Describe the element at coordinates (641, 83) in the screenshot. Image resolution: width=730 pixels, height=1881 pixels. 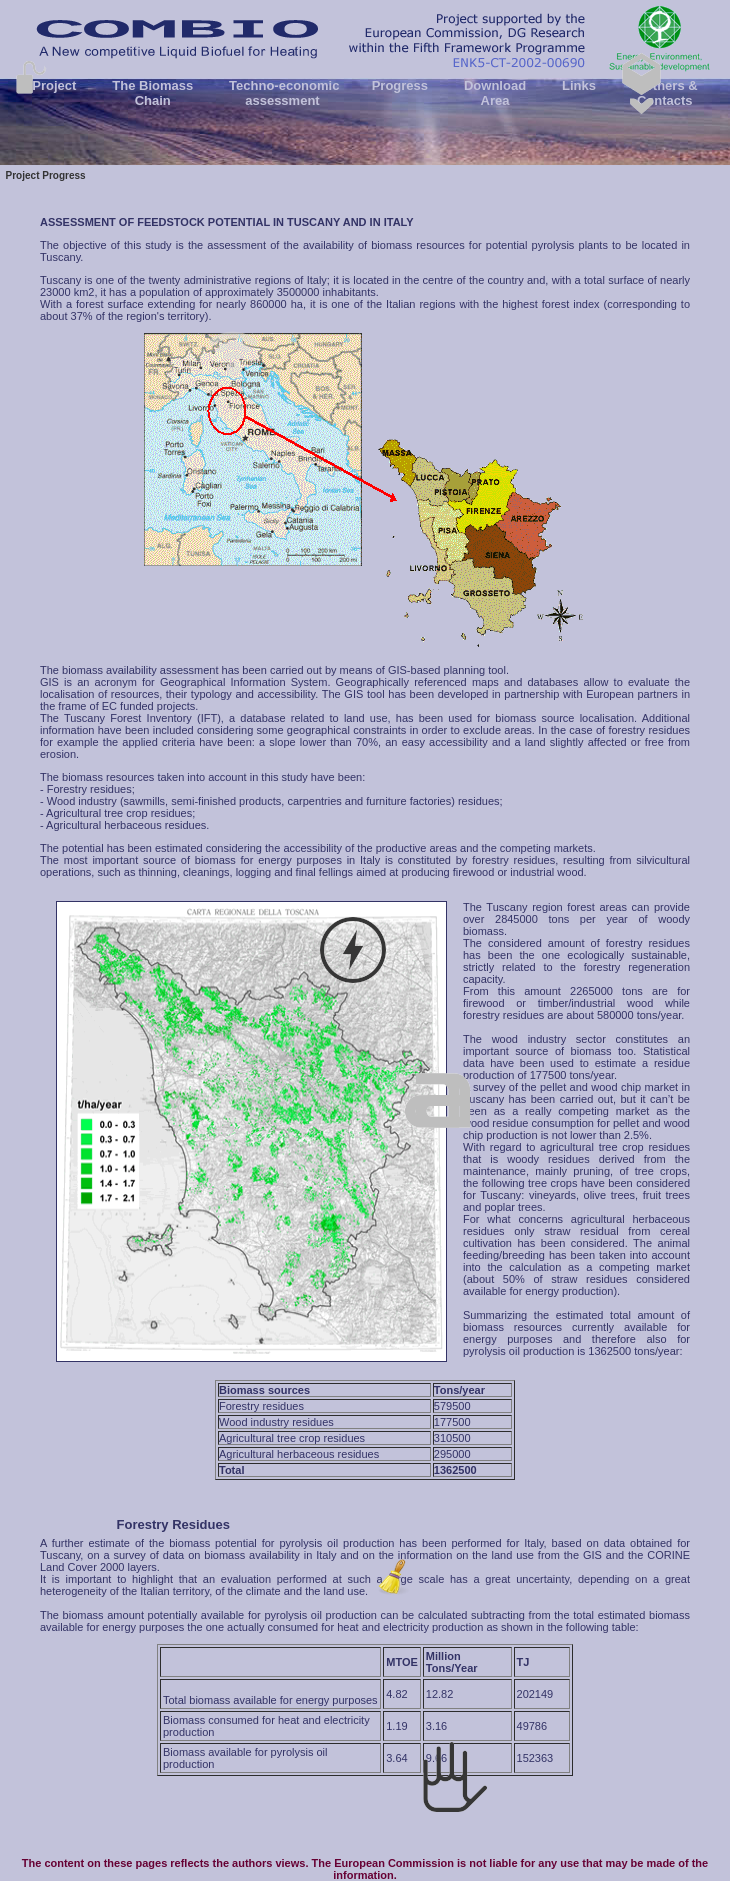
I see `insert an object or 3D element into the document` at that location.